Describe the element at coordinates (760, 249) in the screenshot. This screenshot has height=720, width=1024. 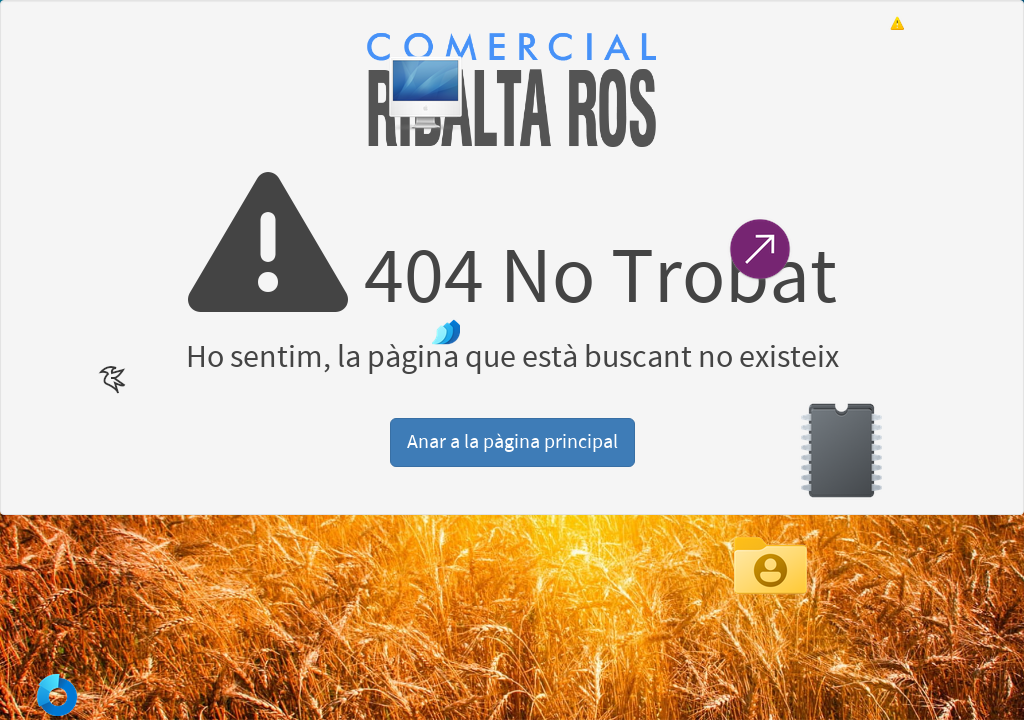
I see `indicates a symbolic link or shortcut to another file` at that location.